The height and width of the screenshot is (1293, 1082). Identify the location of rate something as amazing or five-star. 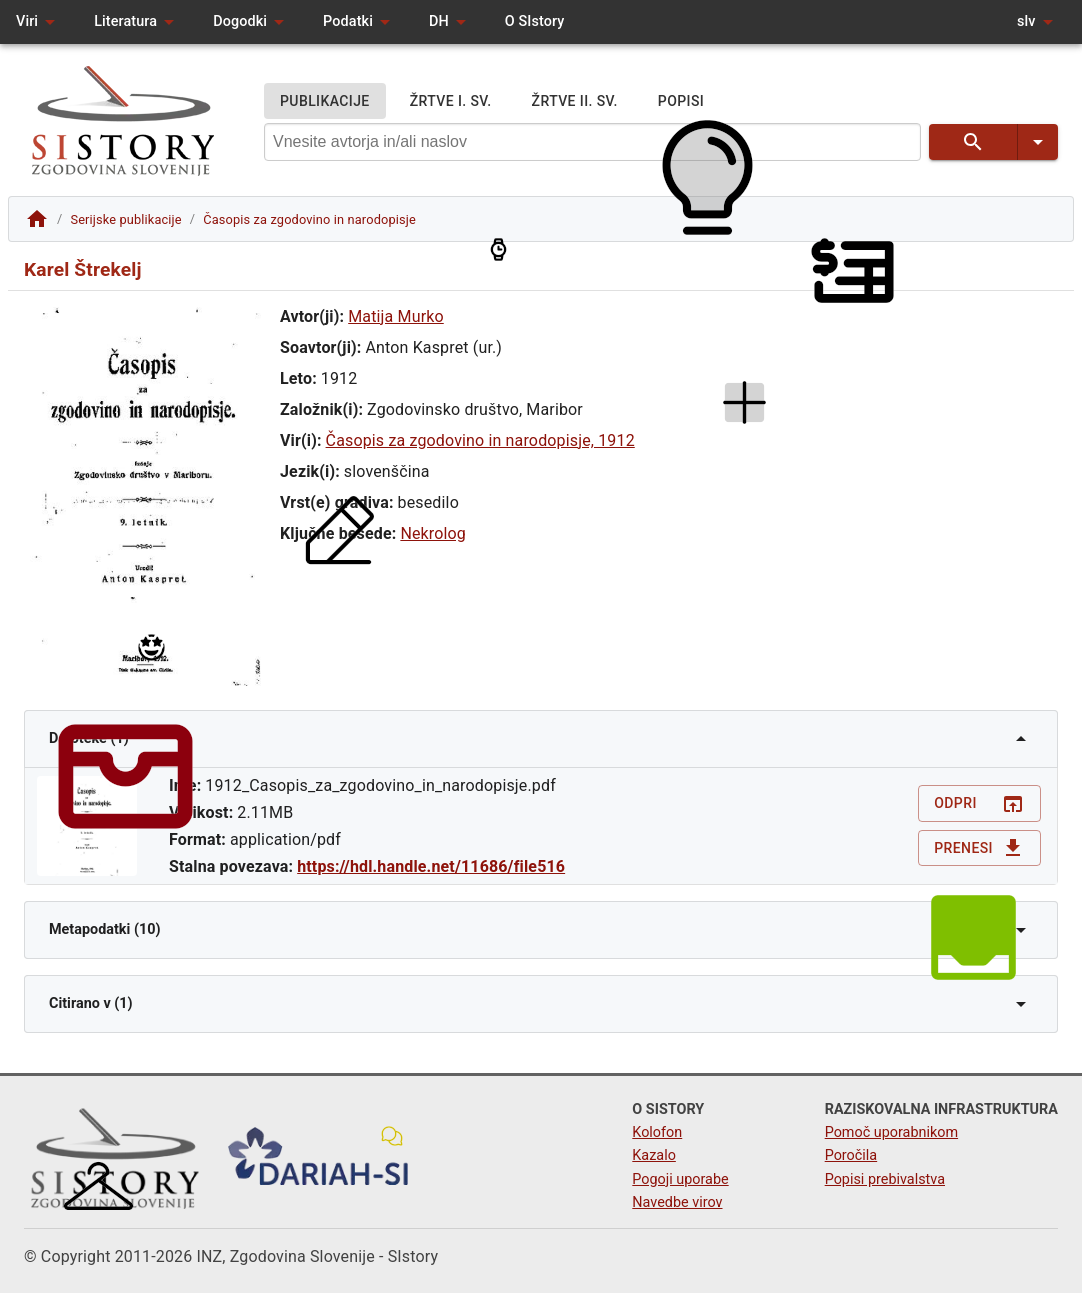
(151, 647).